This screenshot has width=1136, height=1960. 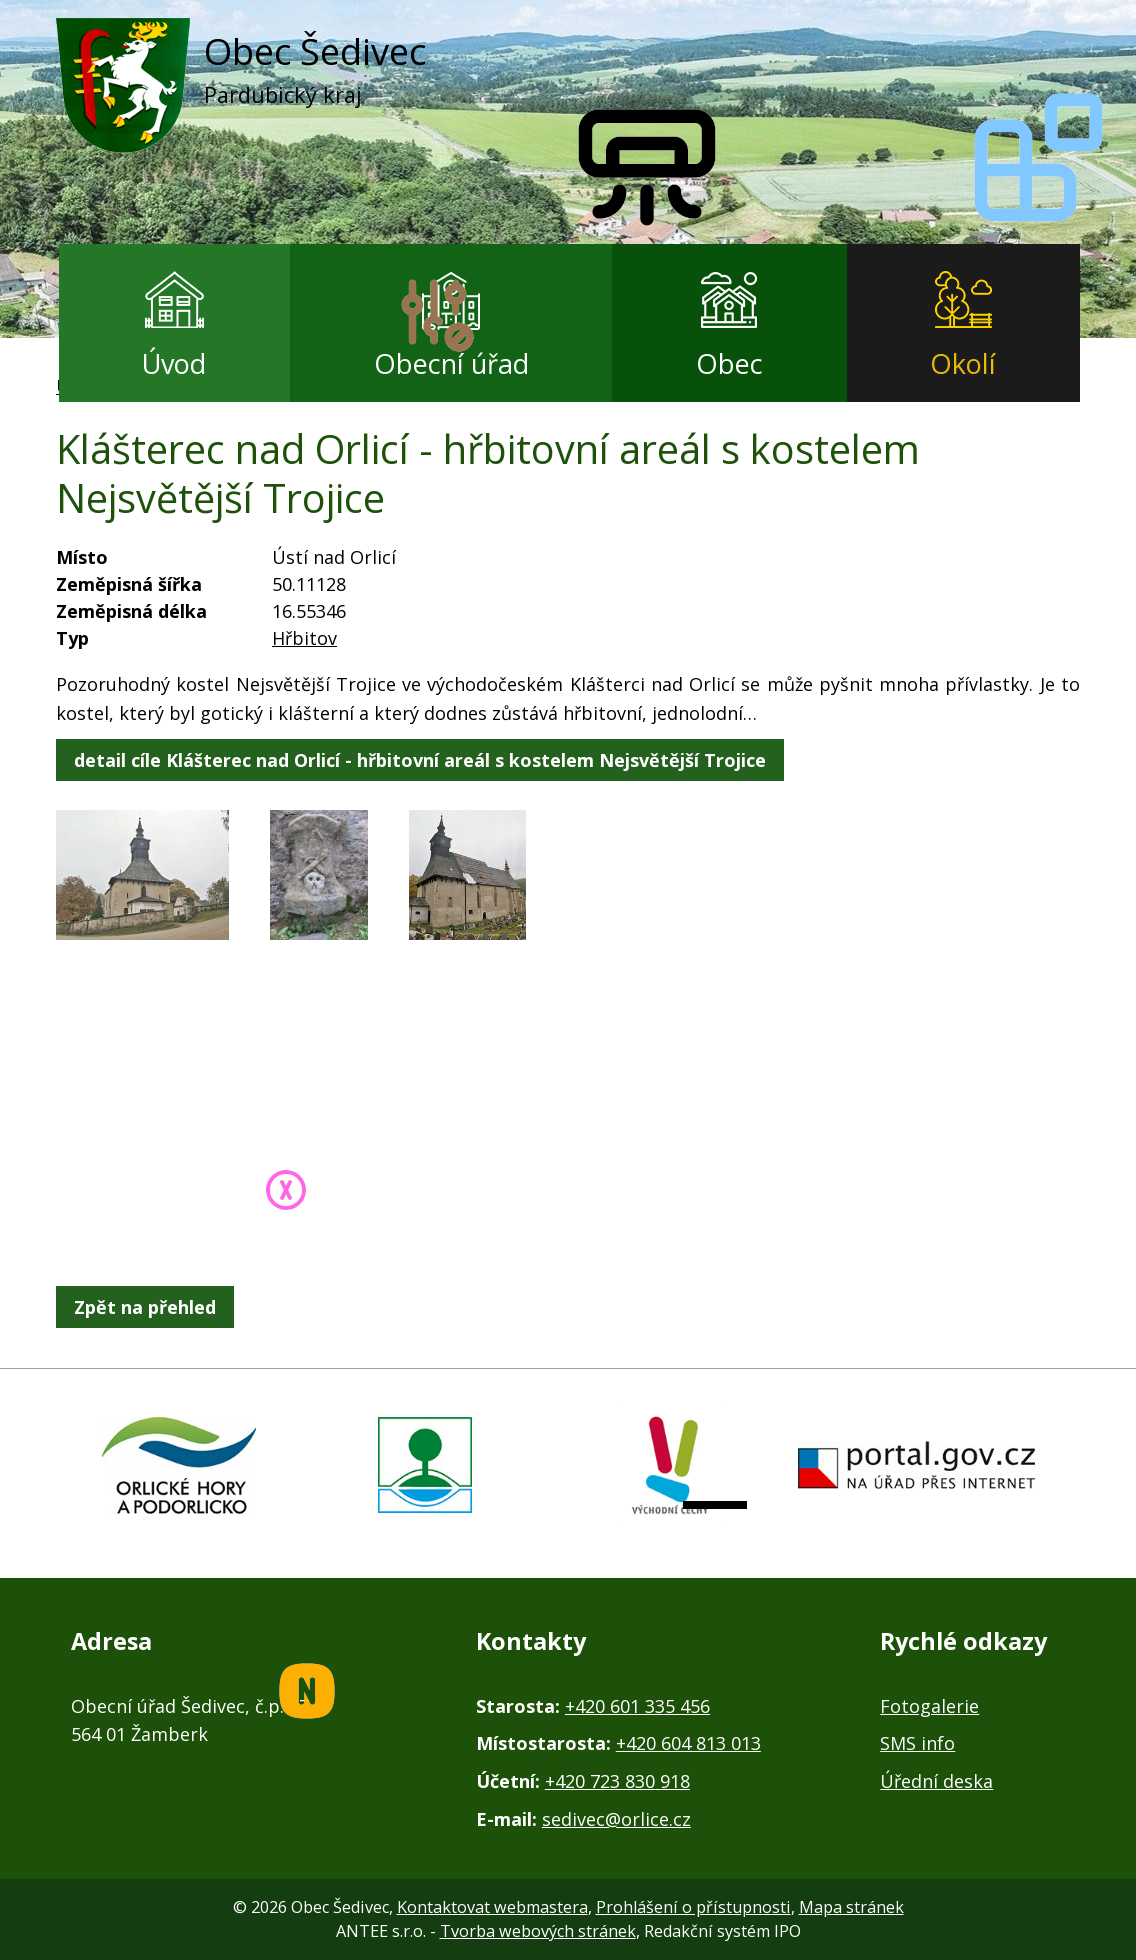 What do you see at coordinates (307, 1691) in the screenshot?
I see `indicates an item starting with the letter N` at bounding box center [307, 1691].